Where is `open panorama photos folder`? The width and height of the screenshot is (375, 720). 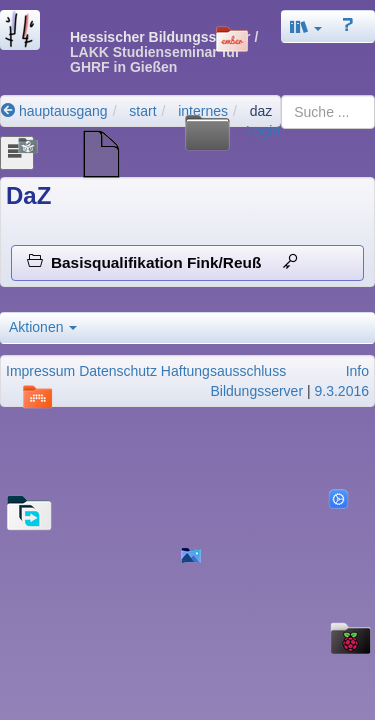
open panorama photos folder is located at coordinates (191, 556).